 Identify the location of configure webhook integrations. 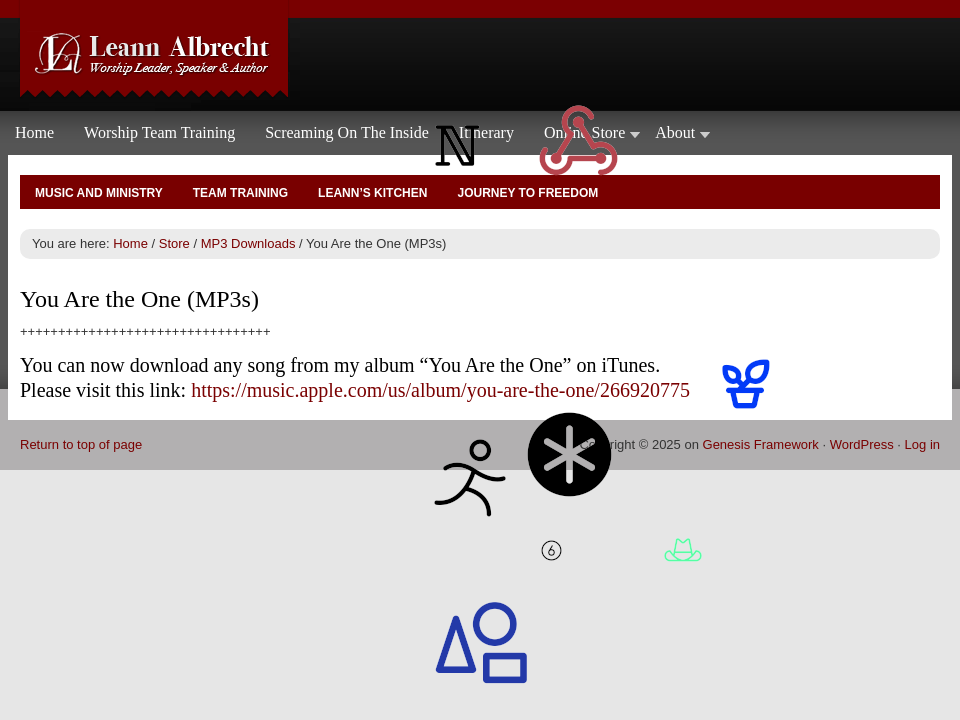
(578, 144).